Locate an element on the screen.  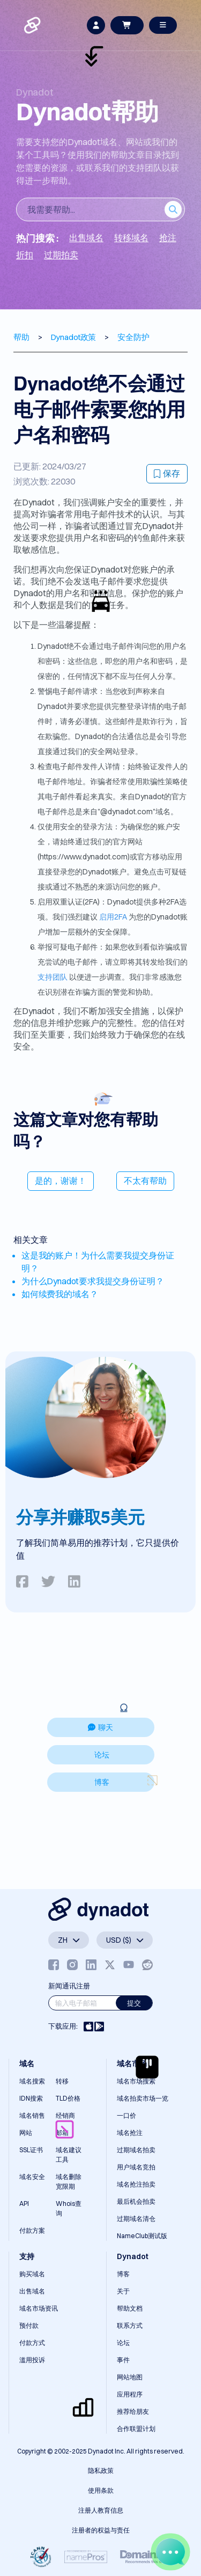
libra zodiac sign symbol is located at coordinates (124, 1708).